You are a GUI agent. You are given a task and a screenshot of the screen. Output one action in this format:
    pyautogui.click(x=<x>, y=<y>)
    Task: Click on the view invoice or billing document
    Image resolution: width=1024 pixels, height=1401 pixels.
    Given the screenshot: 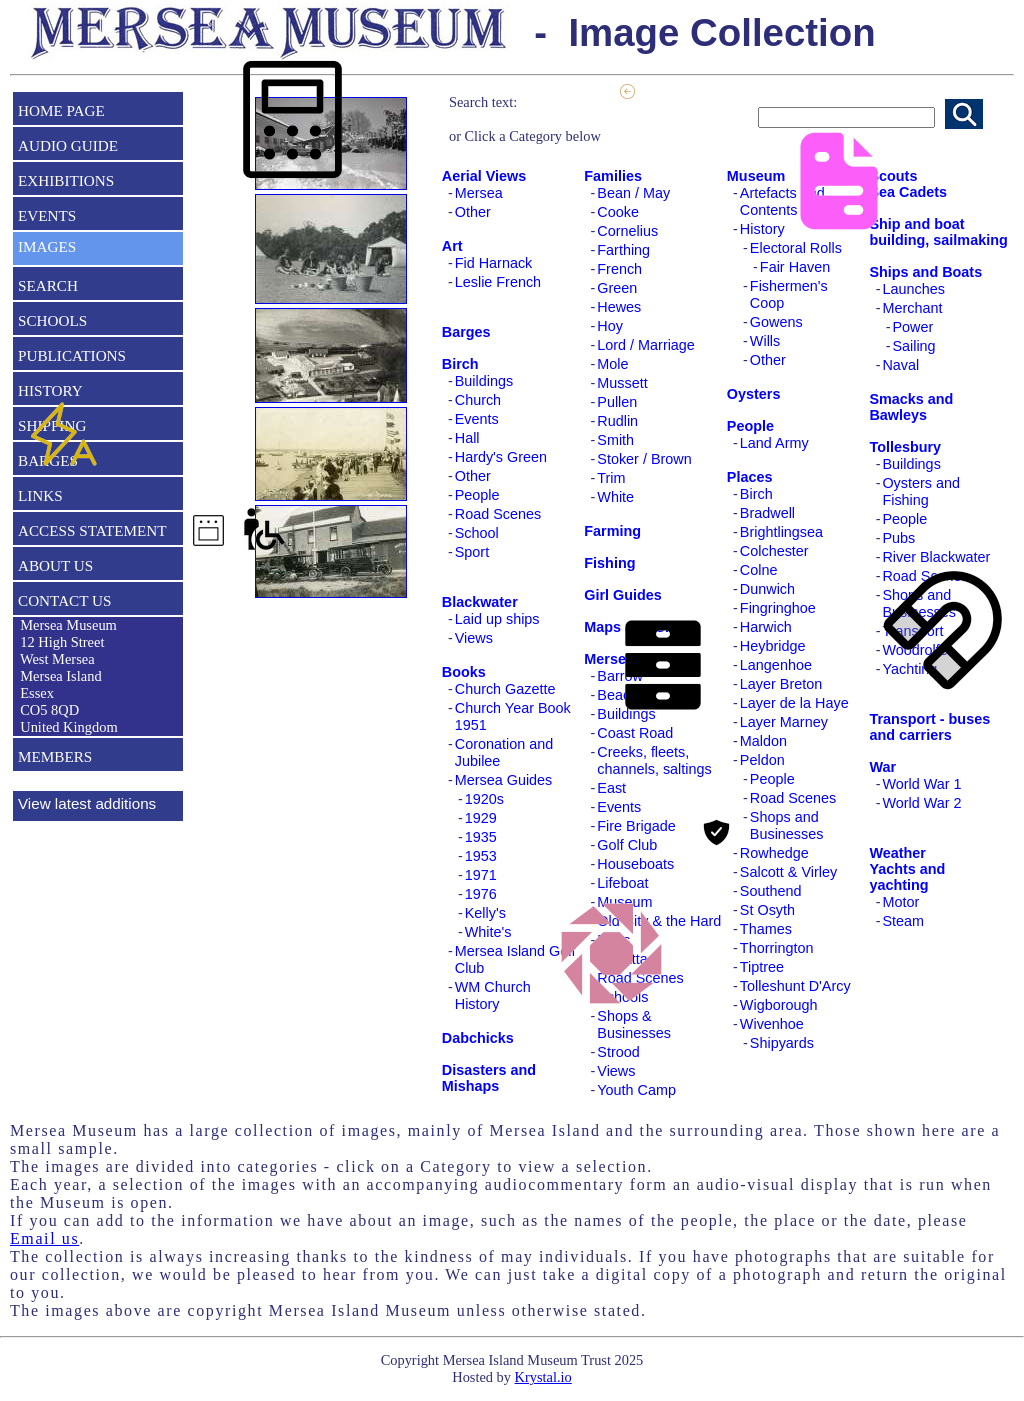 What is the action you would take?
    pyautogui.click(x=839, y=181)
    